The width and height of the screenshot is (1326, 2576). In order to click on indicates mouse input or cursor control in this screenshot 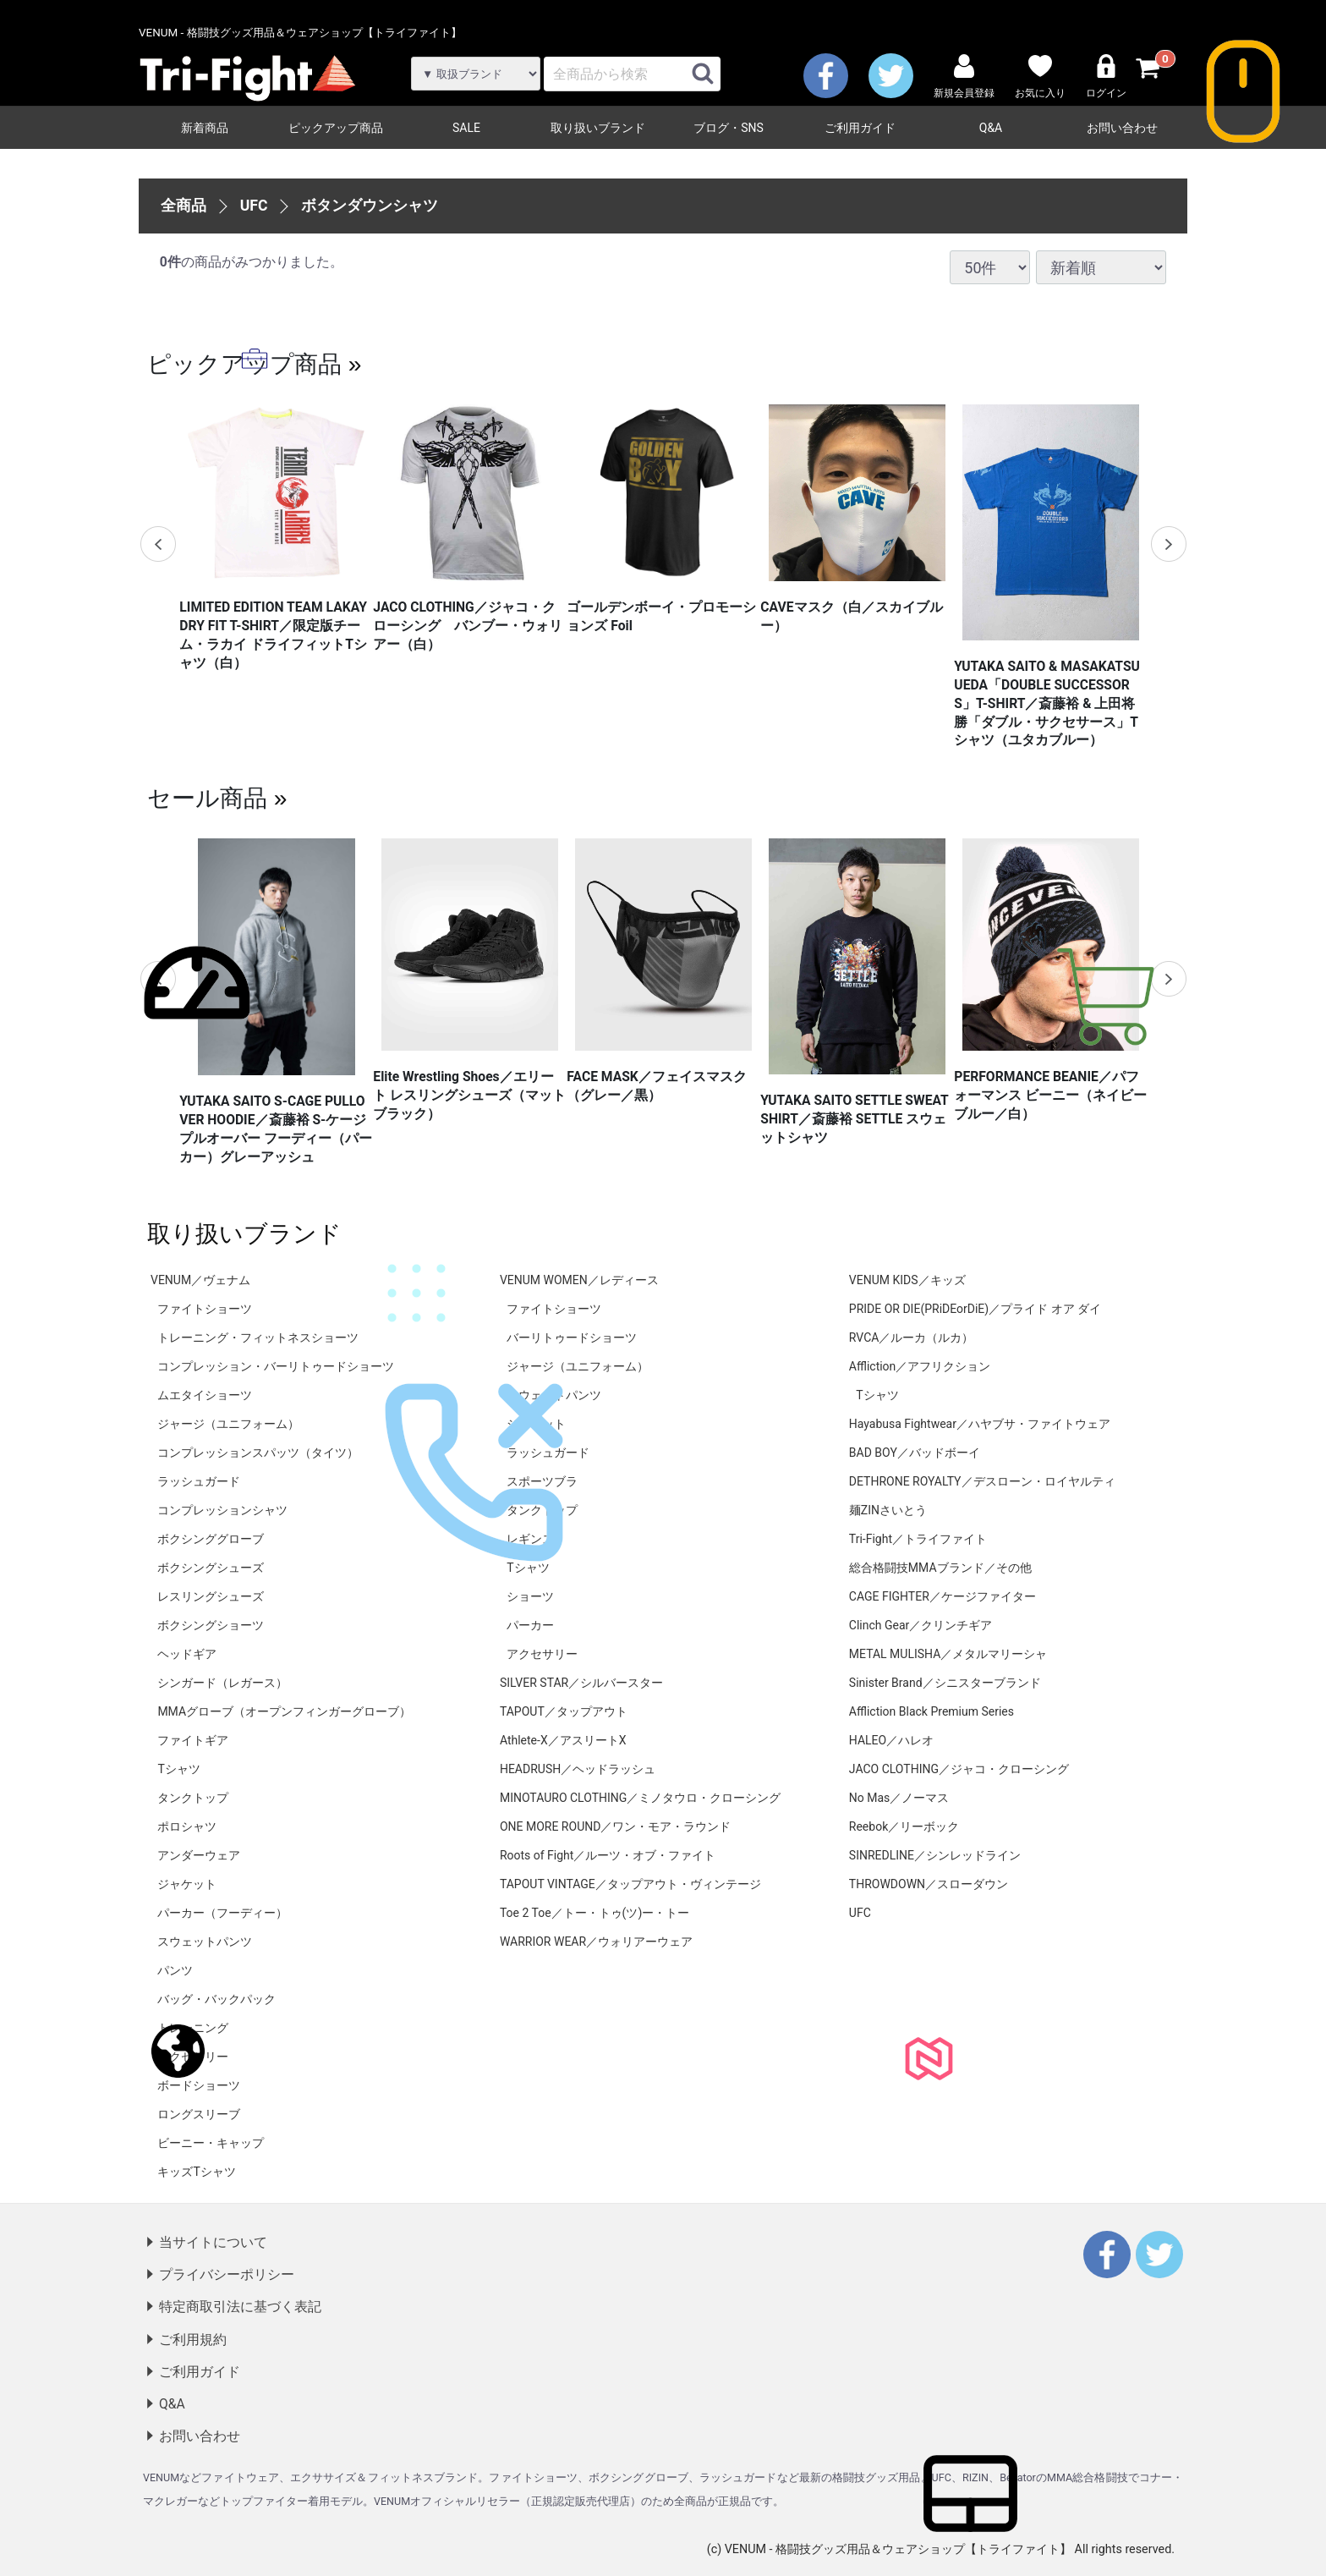, I will do `click(1243, 91)`.